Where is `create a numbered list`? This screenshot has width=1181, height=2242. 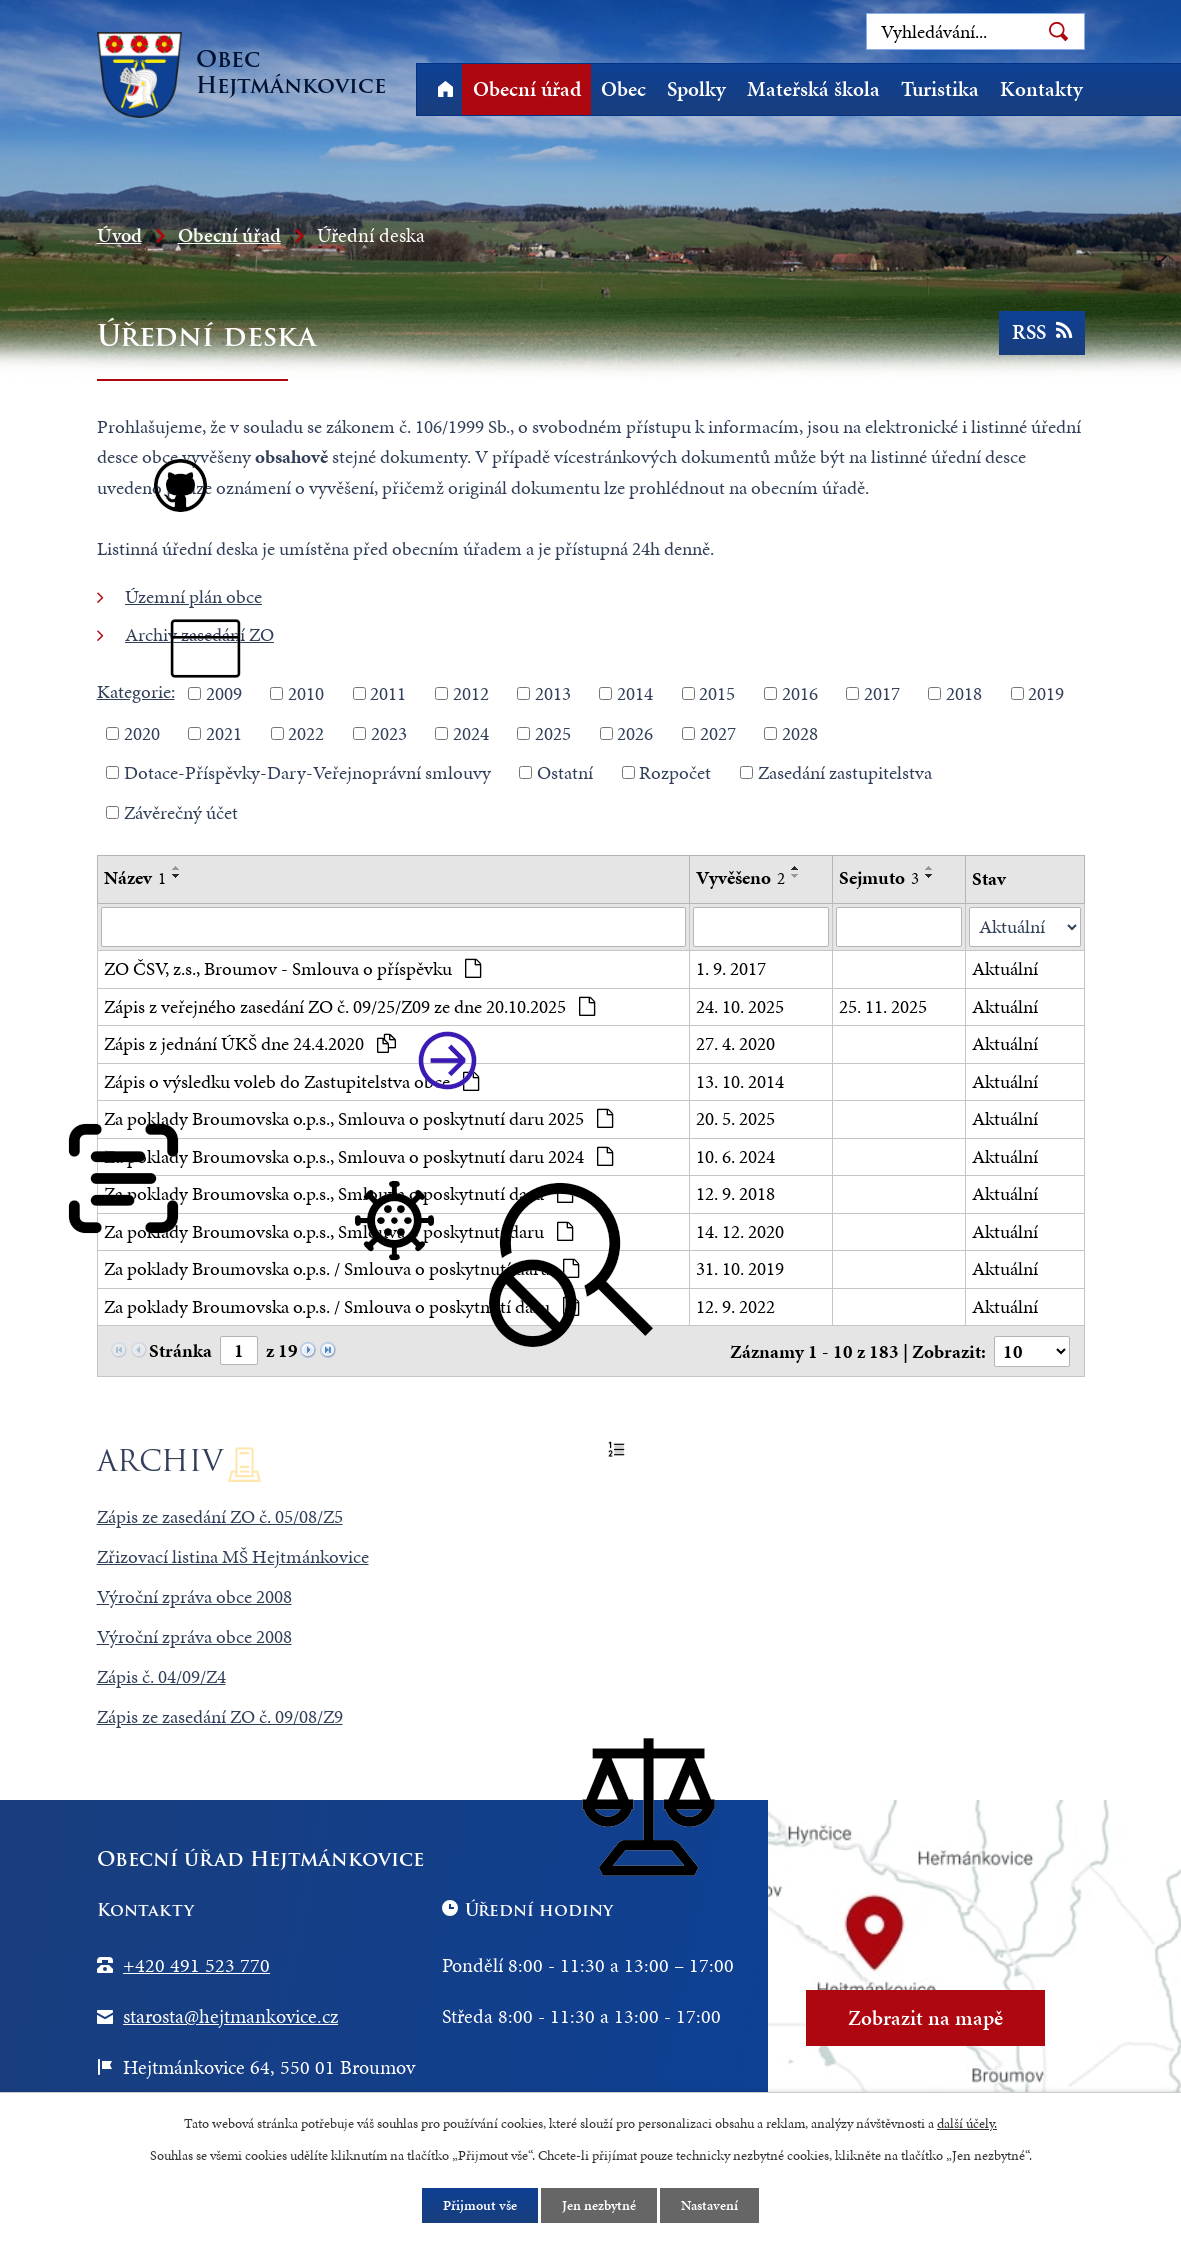
create a numbered list is located at coordinates (616, 1449).